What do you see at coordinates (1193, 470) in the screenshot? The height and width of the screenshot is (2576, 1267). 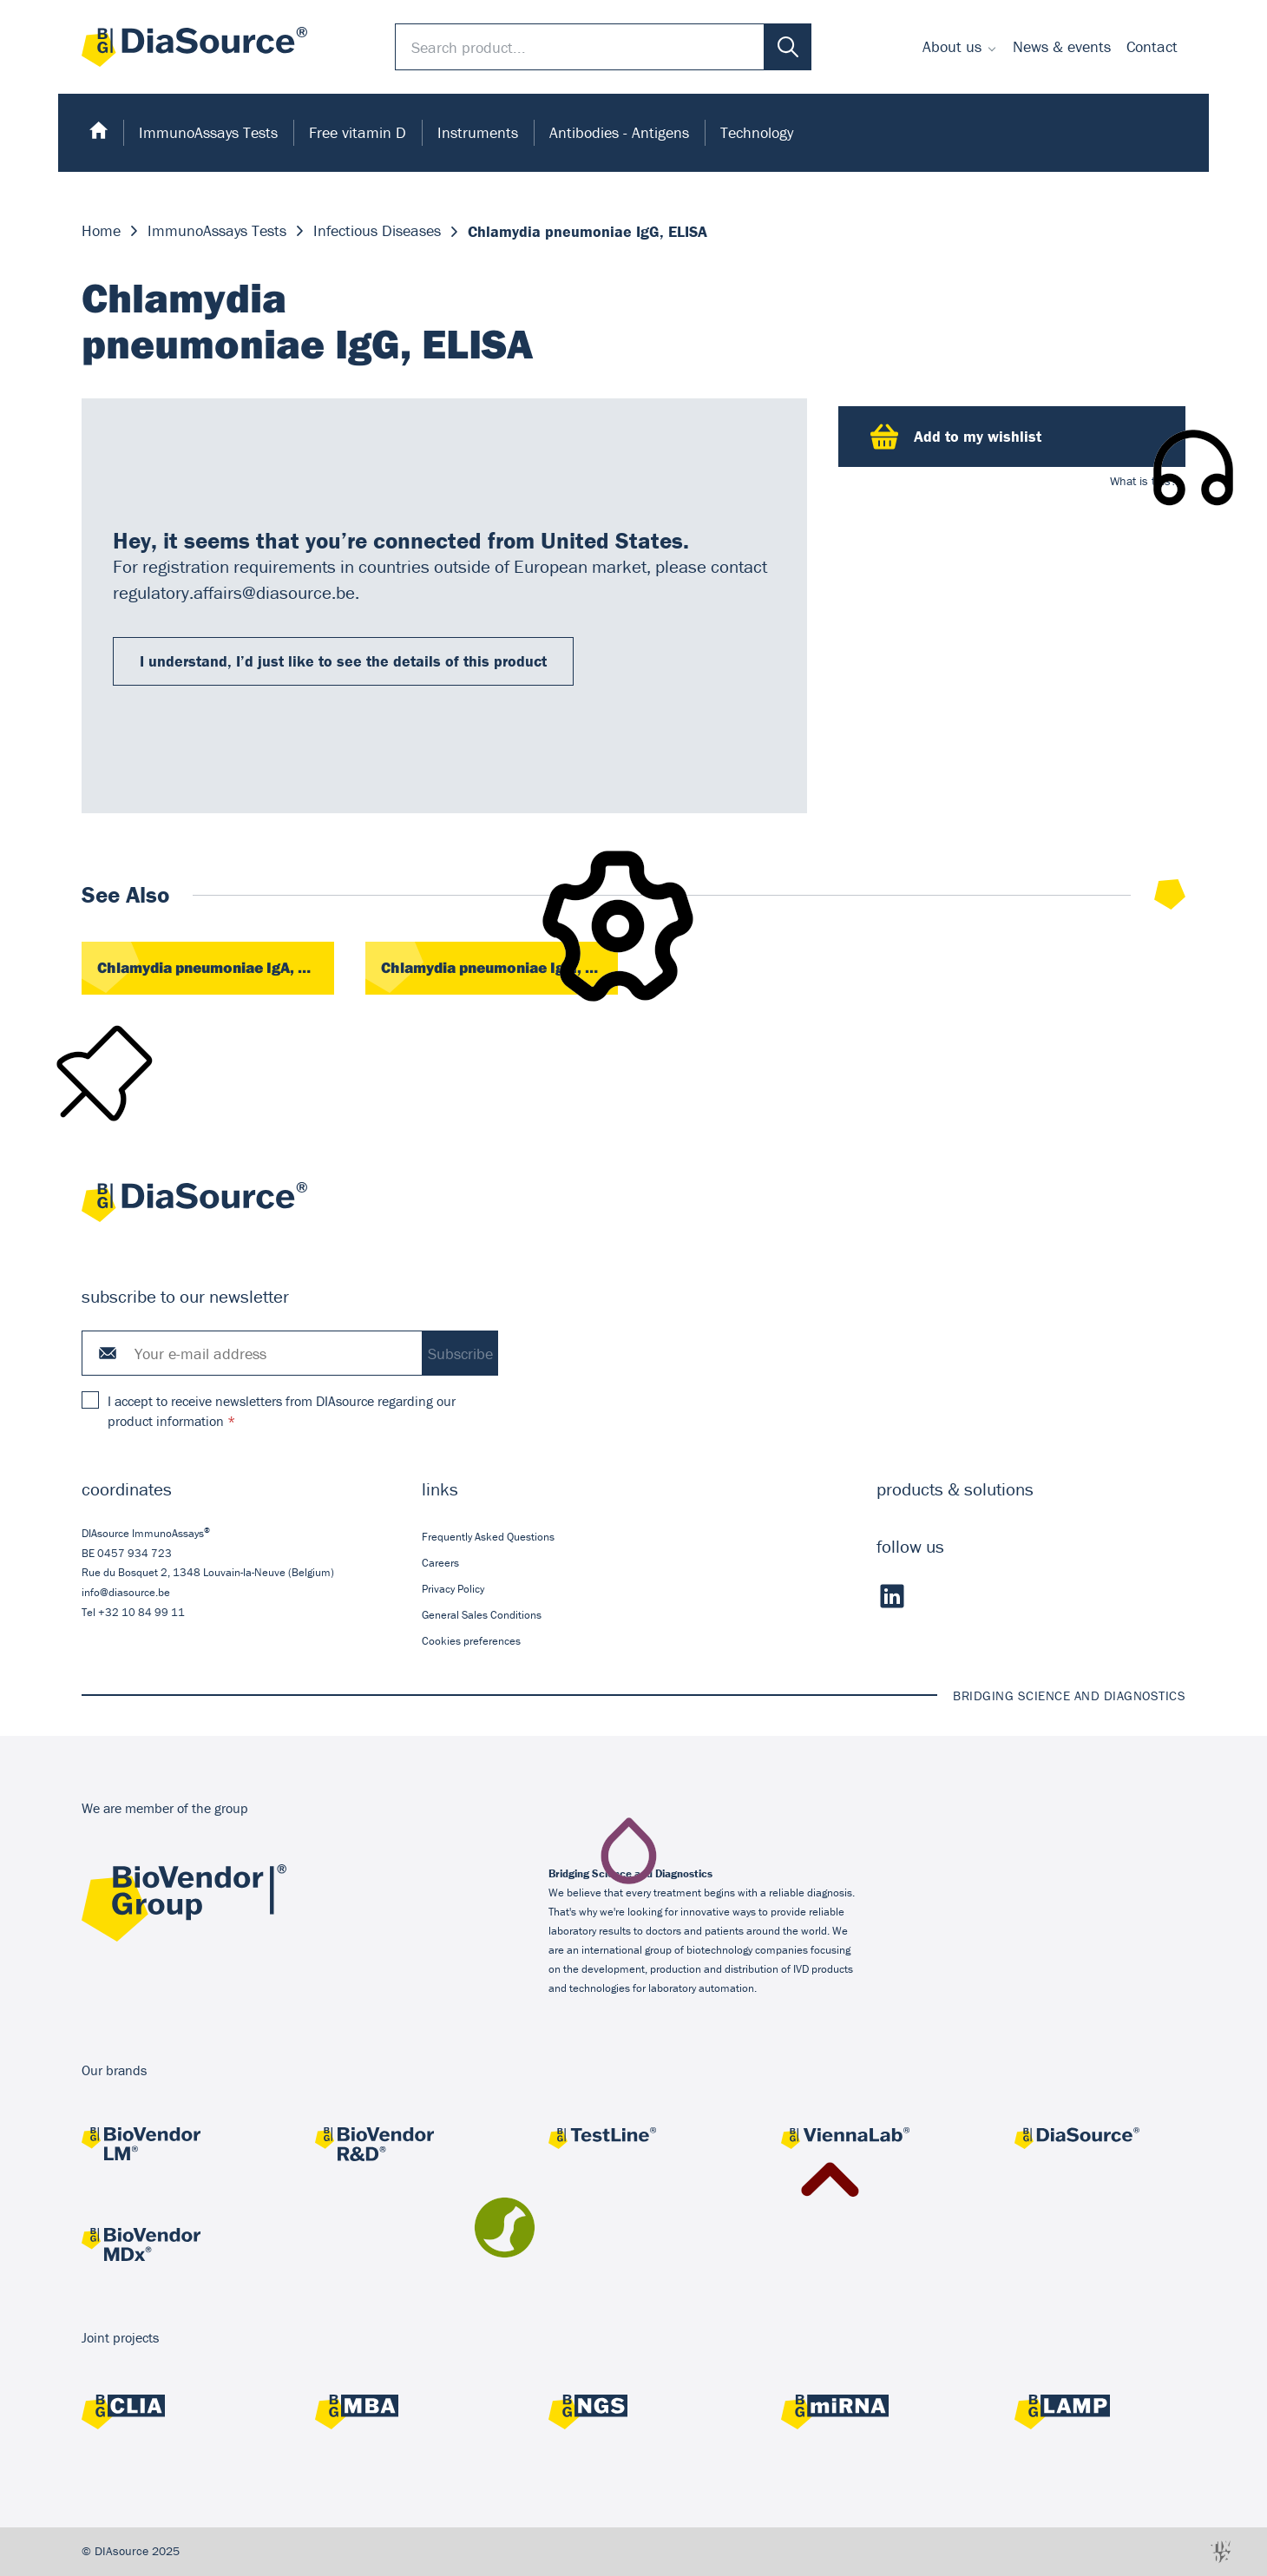 I see `access audio or music settings` at bounding box center [1193, 470].